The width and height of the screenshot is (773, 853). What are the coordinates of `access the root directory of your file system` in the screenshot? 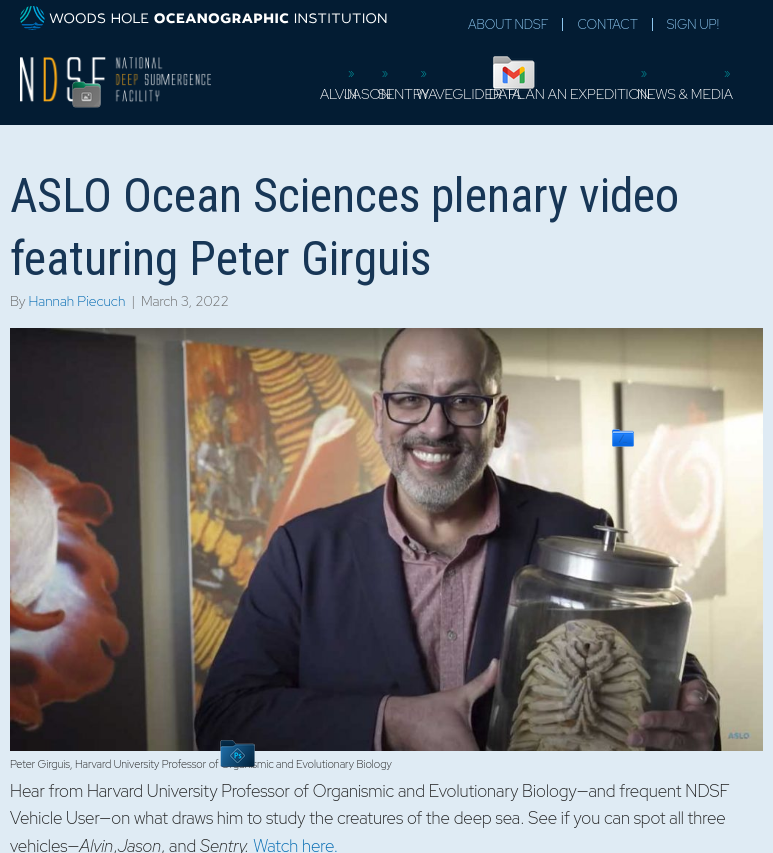 It's located at (623, 438).